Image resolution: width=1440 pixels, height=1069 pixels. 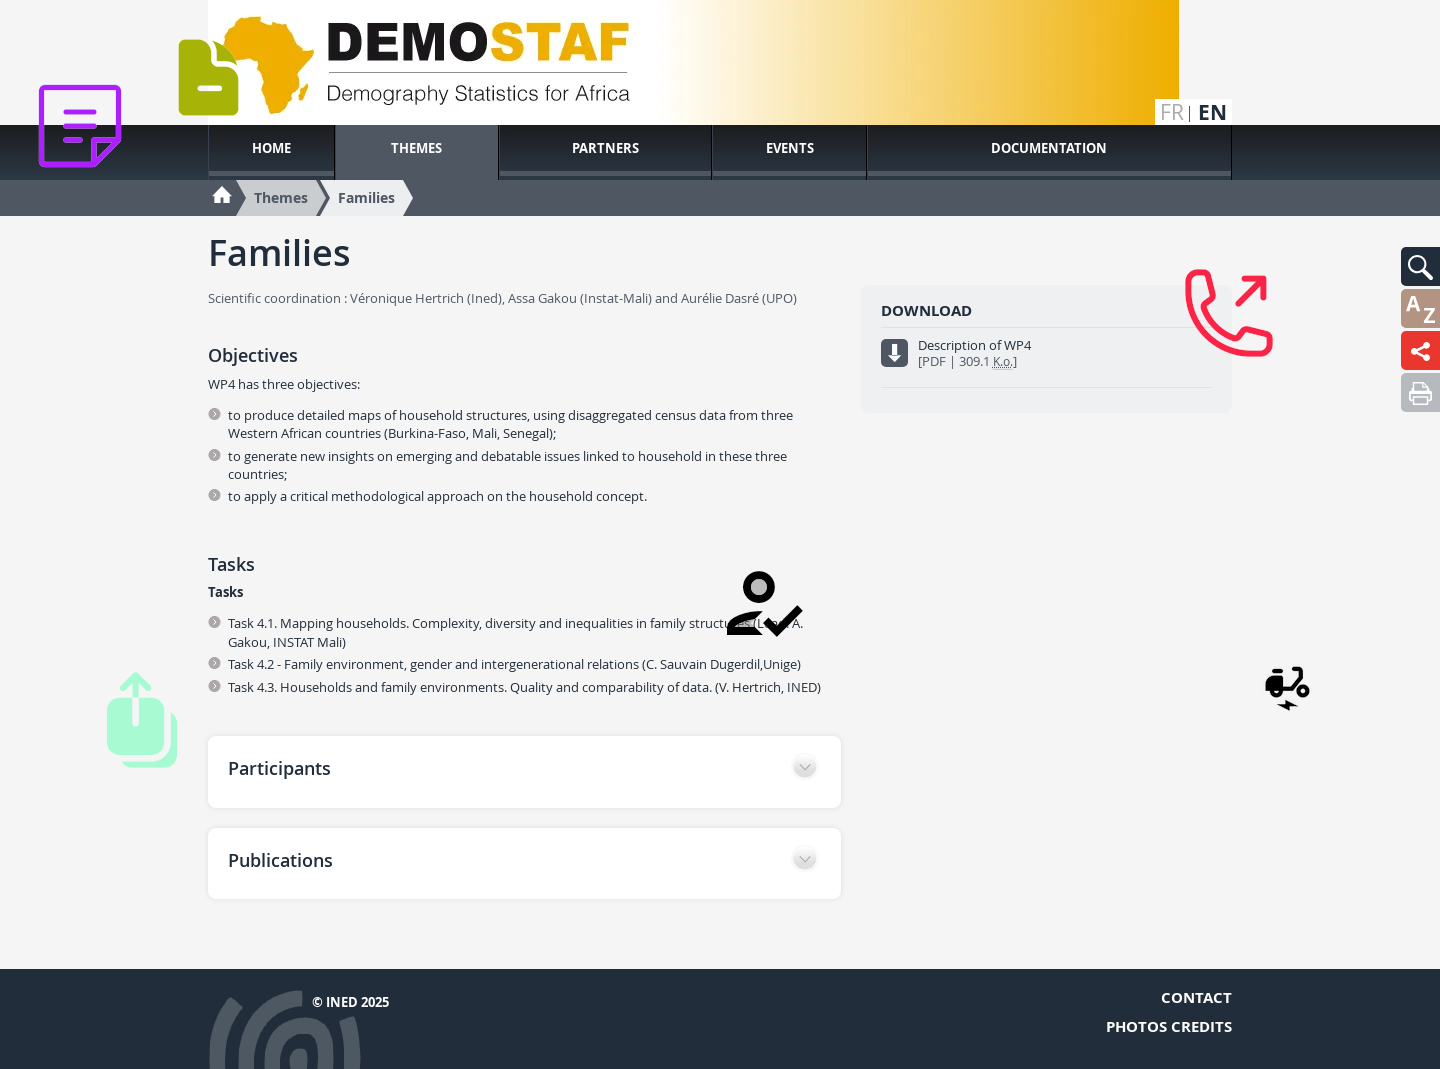 I want to click on share or export multiple items, so click(x=142, y=720).